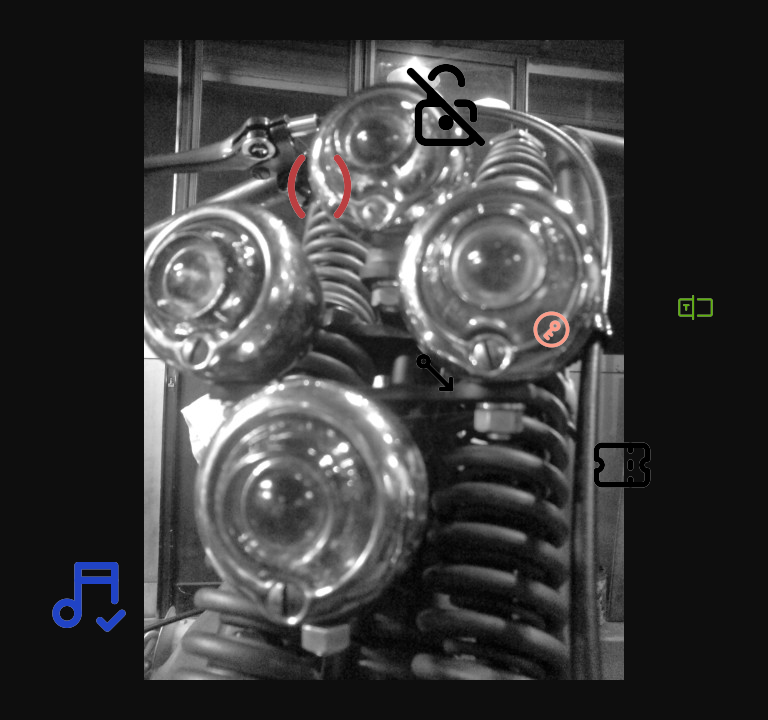 Image resolution: width=768 pixels, height=720 pixels. What do you see at coordinates (695, 307) in the screenshot?
I see `enter or edit text in a text field` at bounding box center [695, 307].